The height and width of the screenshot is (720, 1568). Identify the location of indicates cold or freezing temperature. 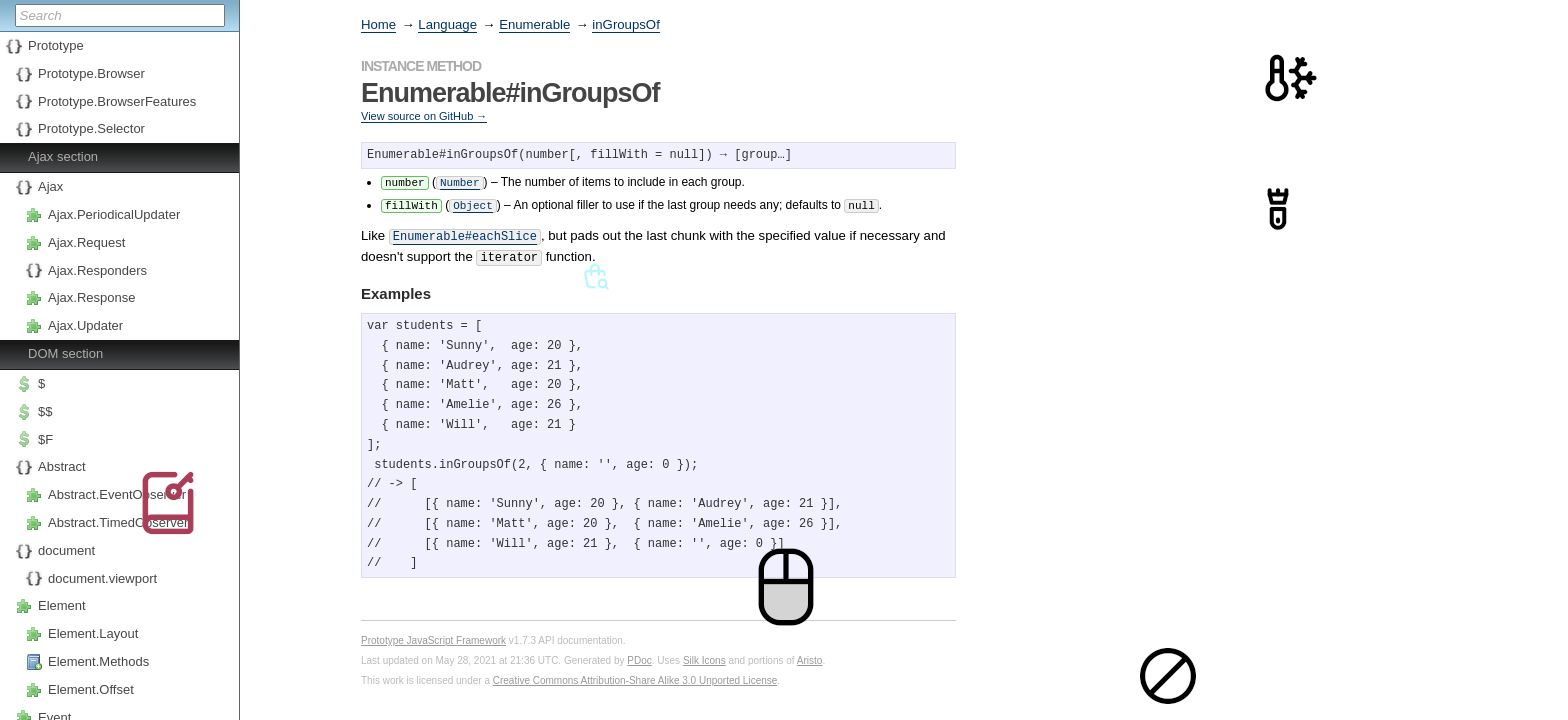
(1291, 78).